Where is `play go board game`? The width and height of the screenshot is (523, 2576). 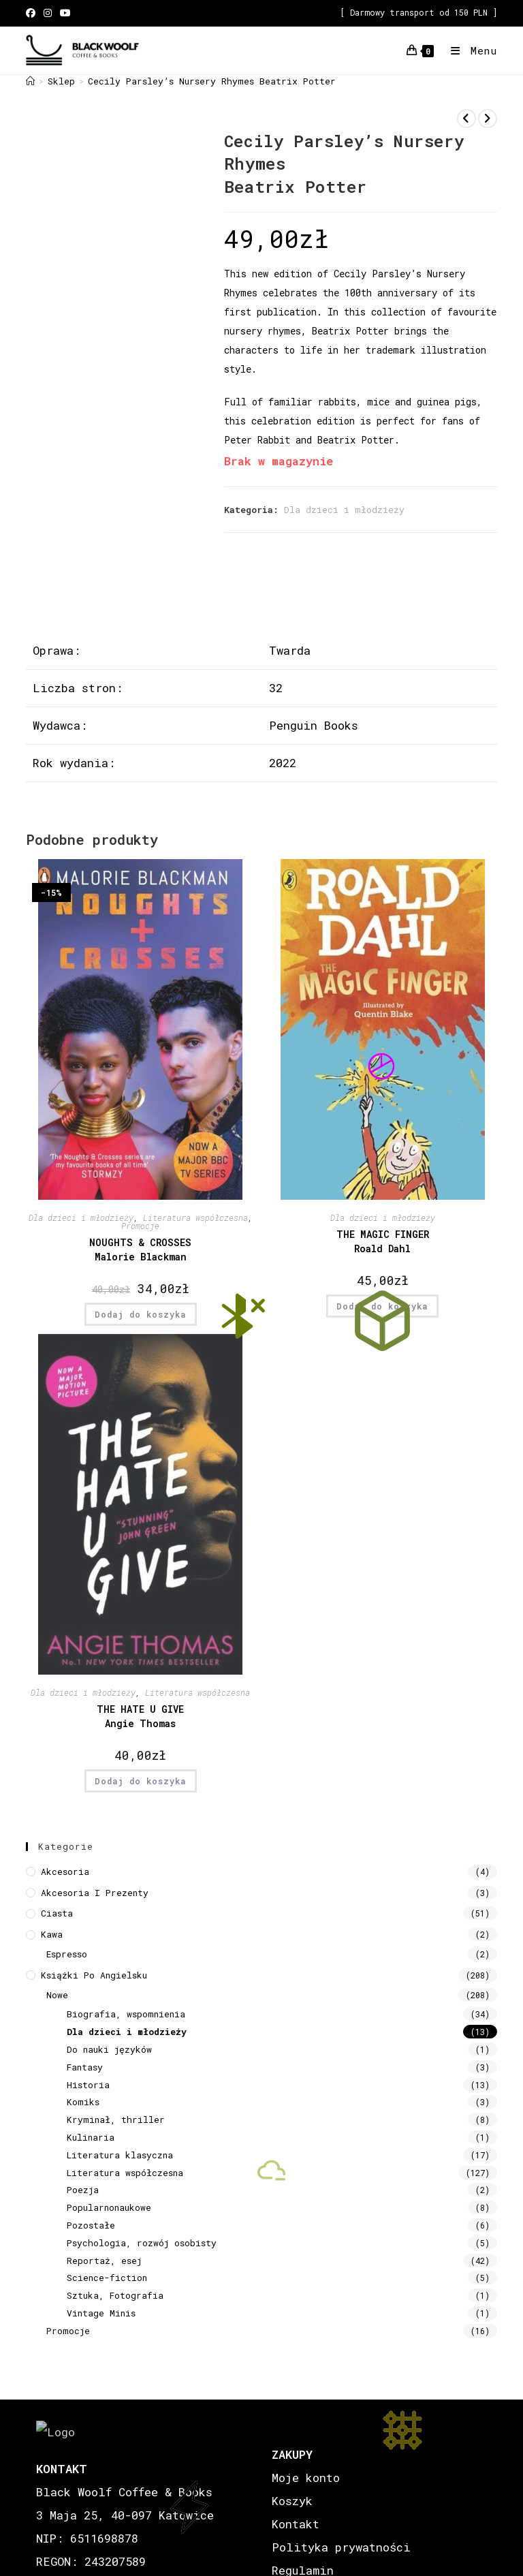 play go board game is located at coordinates (402, 2430).